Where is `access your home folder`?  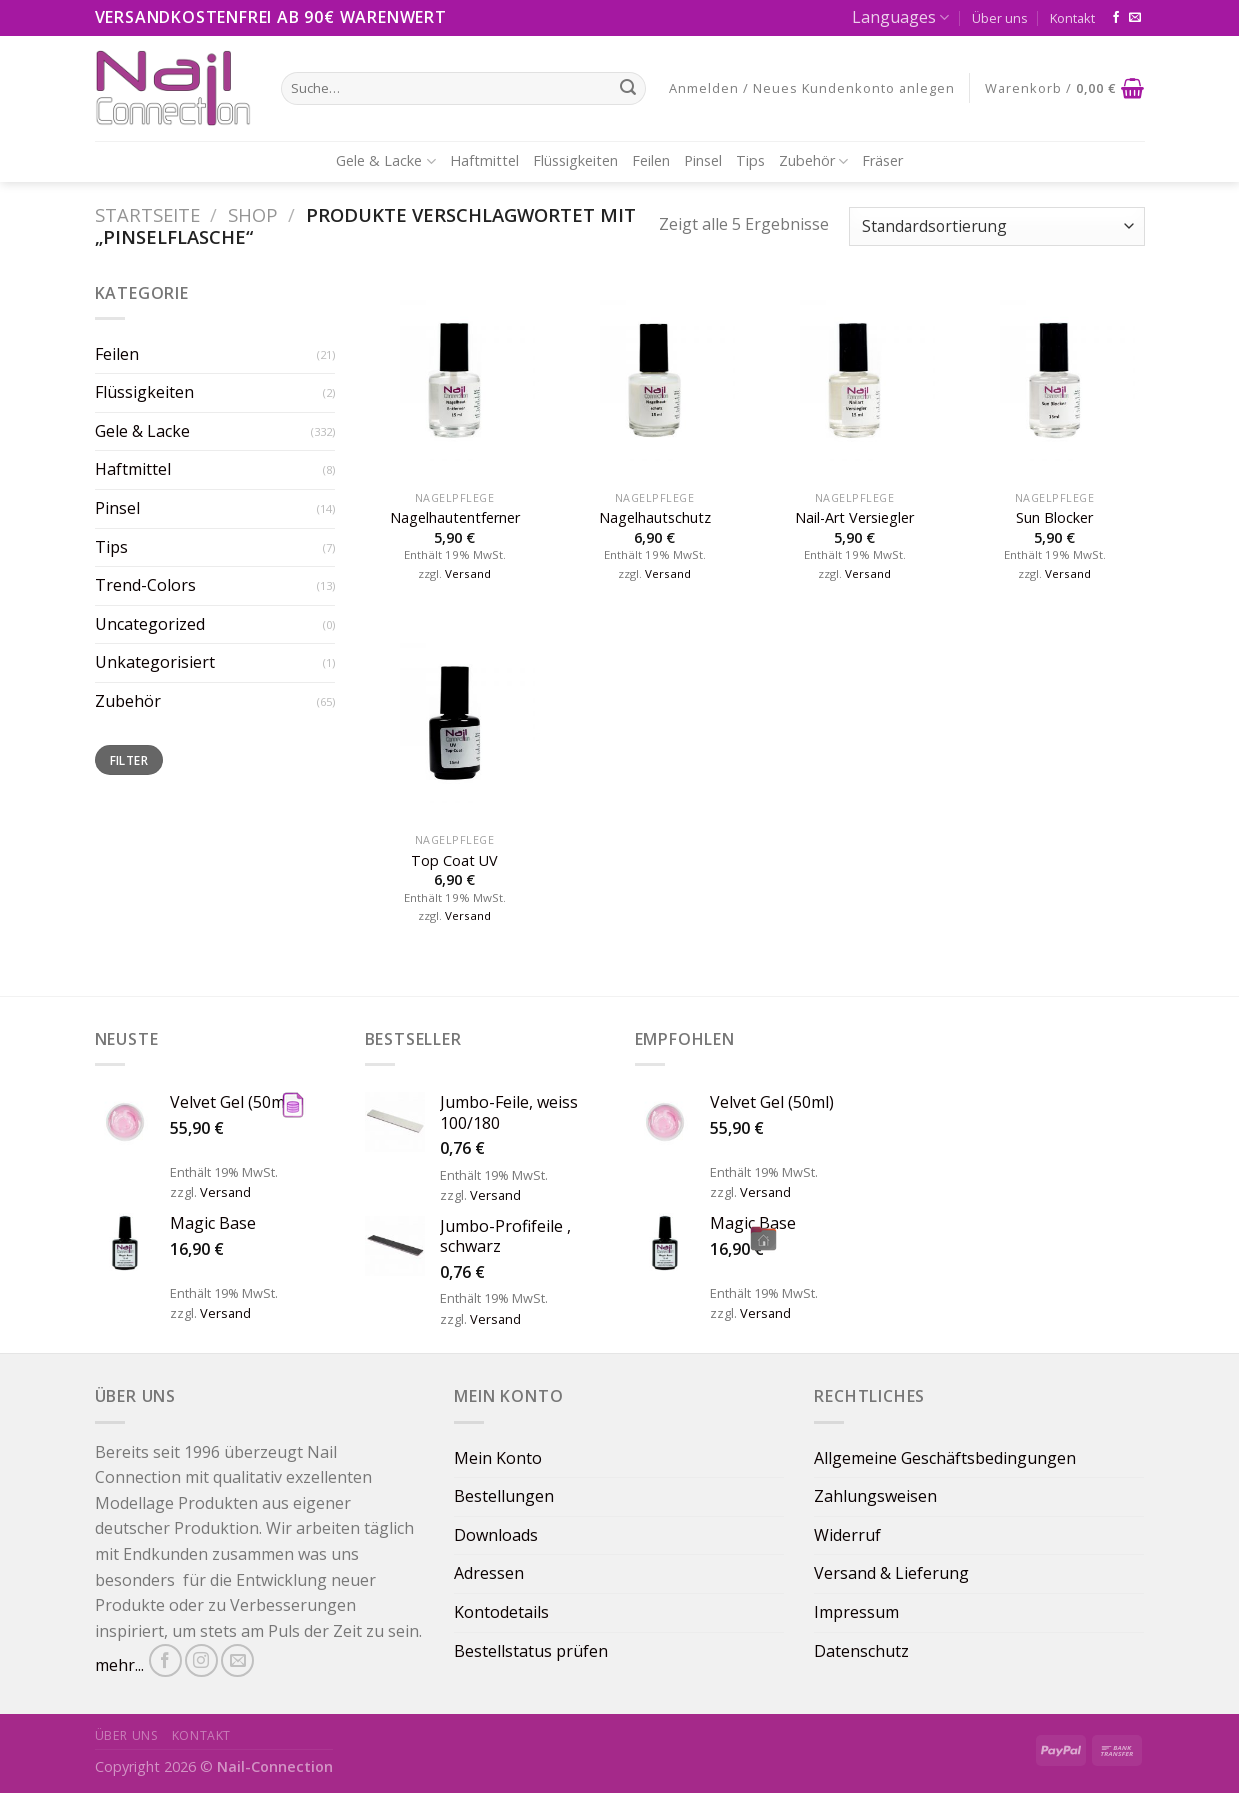
access your home folder is located at coordinates (763, 1238).